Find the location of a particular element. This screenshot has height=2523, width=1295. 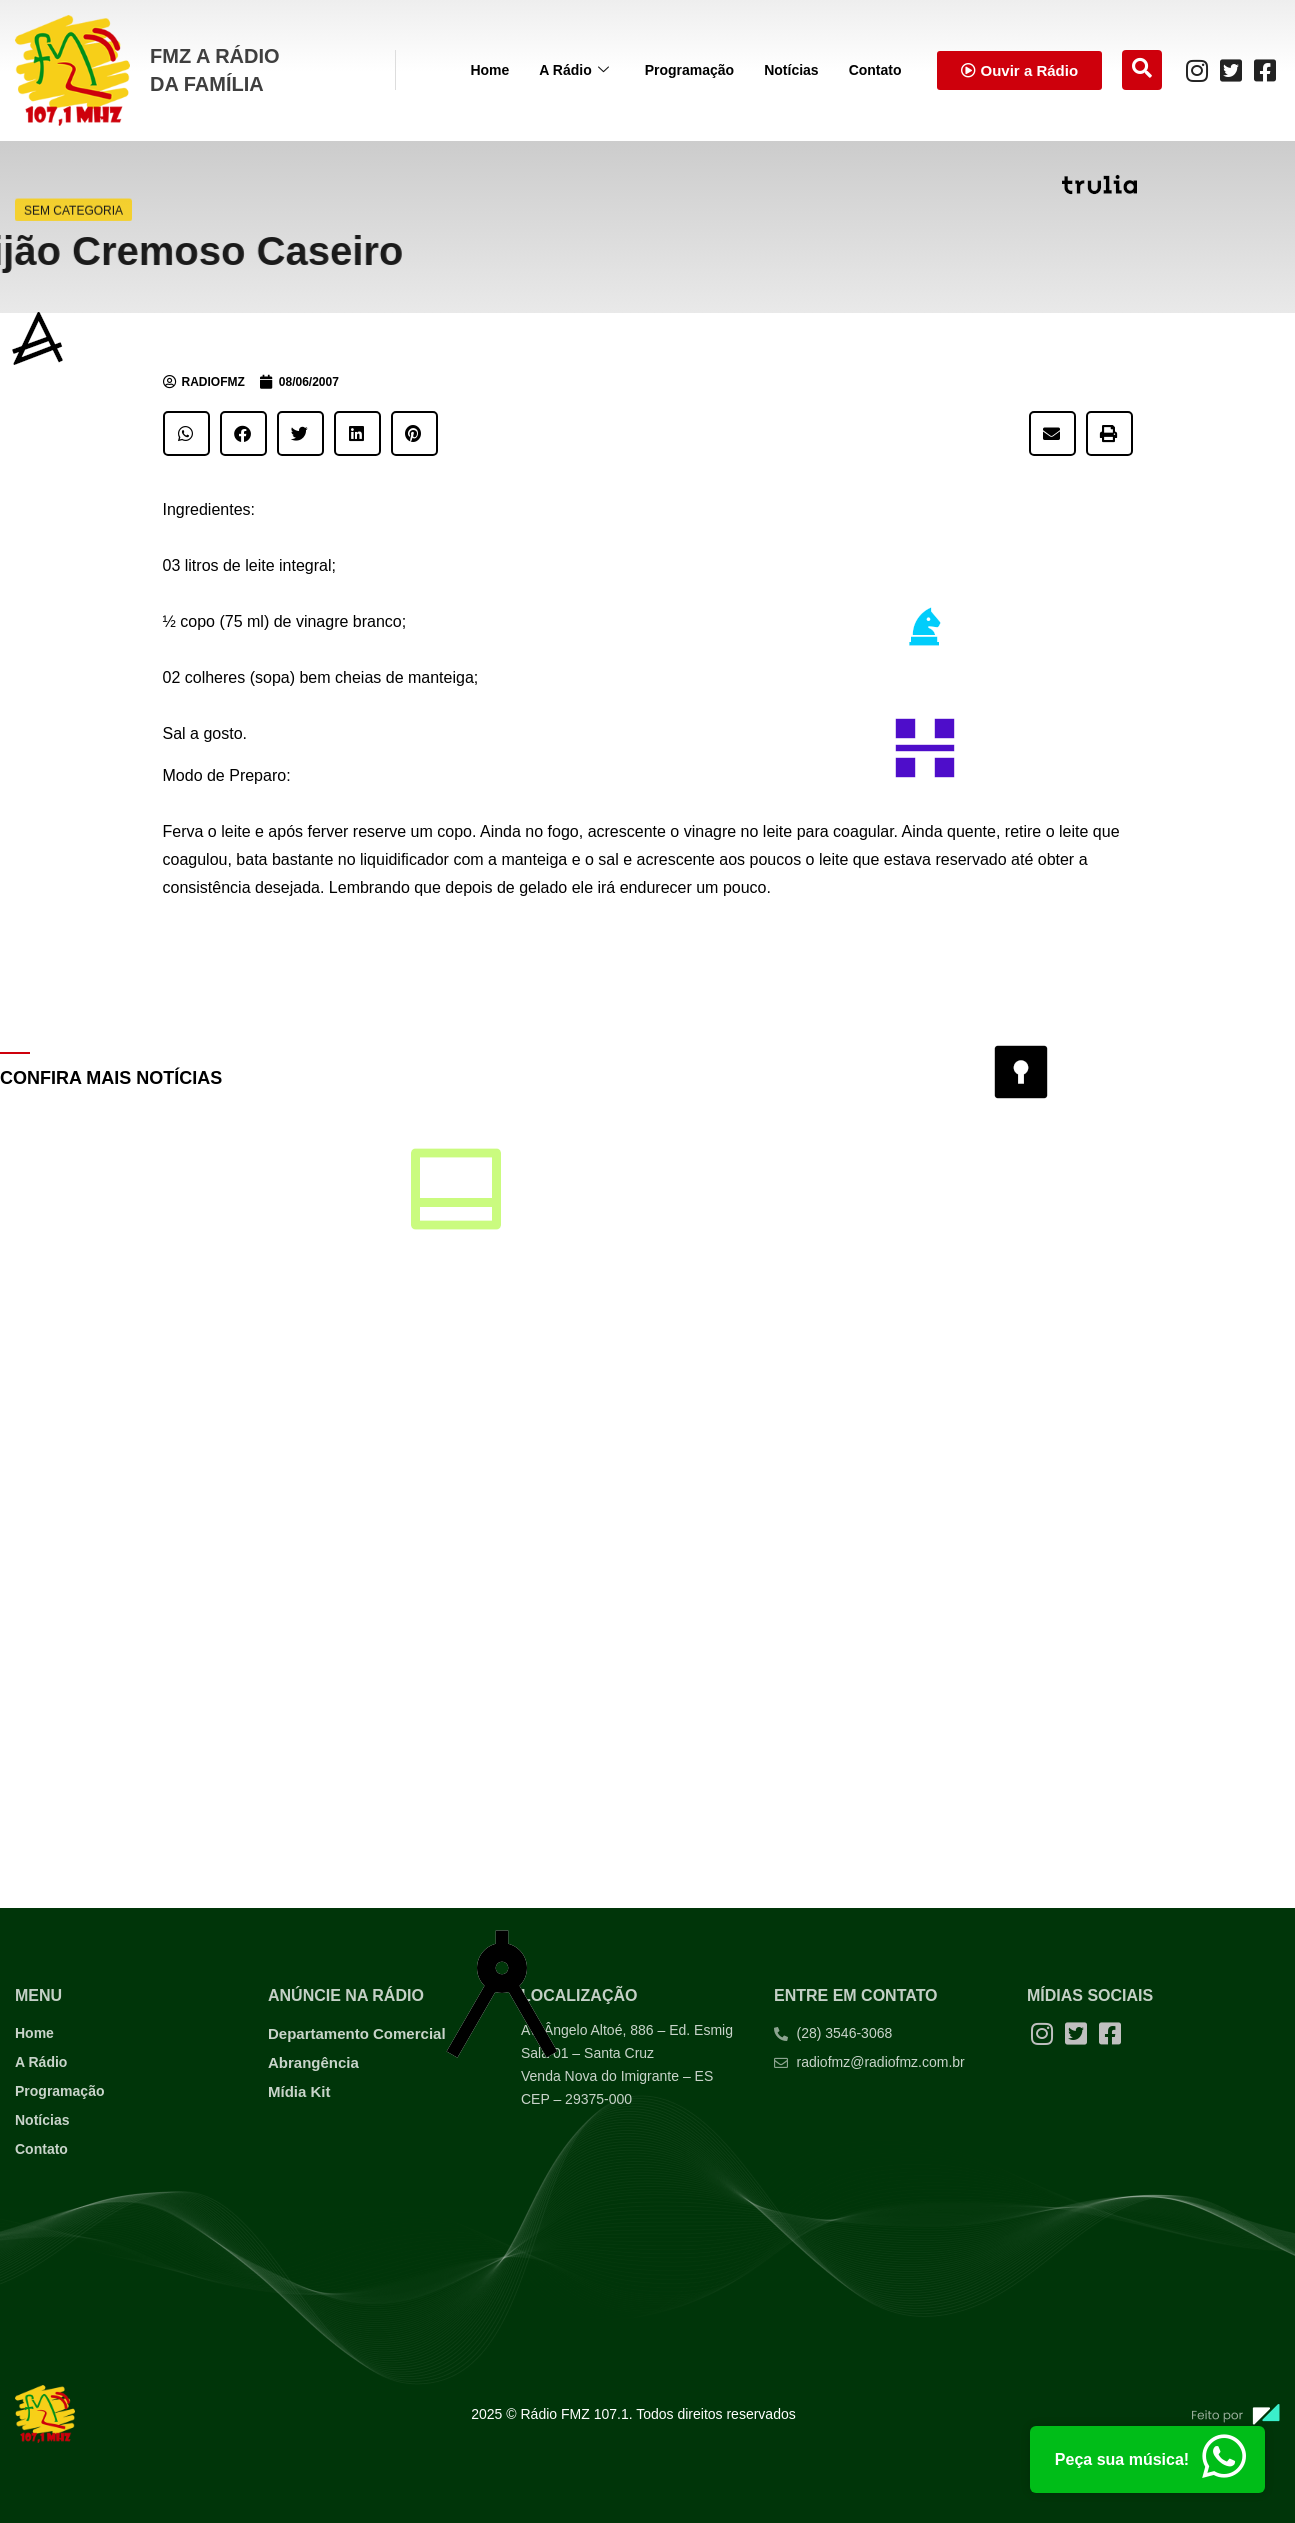

play chess game is located at coordinates (925, 628).